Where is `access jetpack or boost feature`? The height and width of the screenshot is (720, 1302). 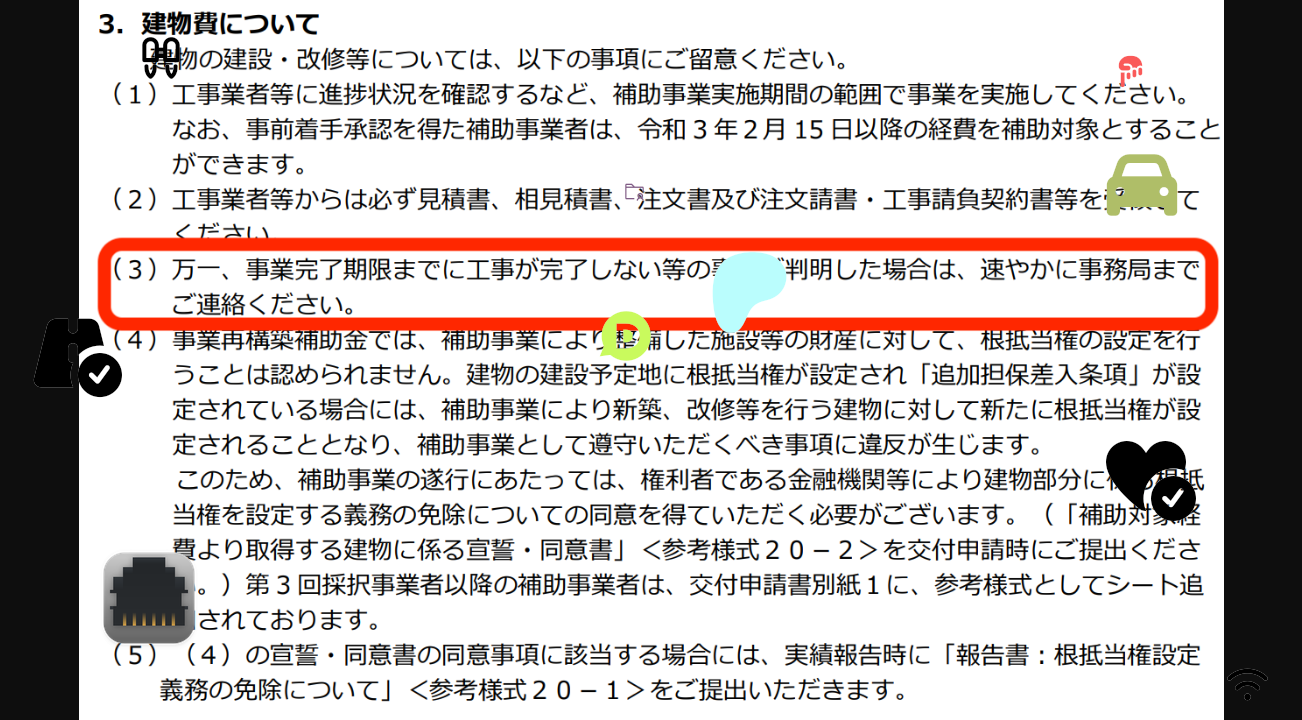
access jetpack or boost feature is located at coordinates (161, 58).